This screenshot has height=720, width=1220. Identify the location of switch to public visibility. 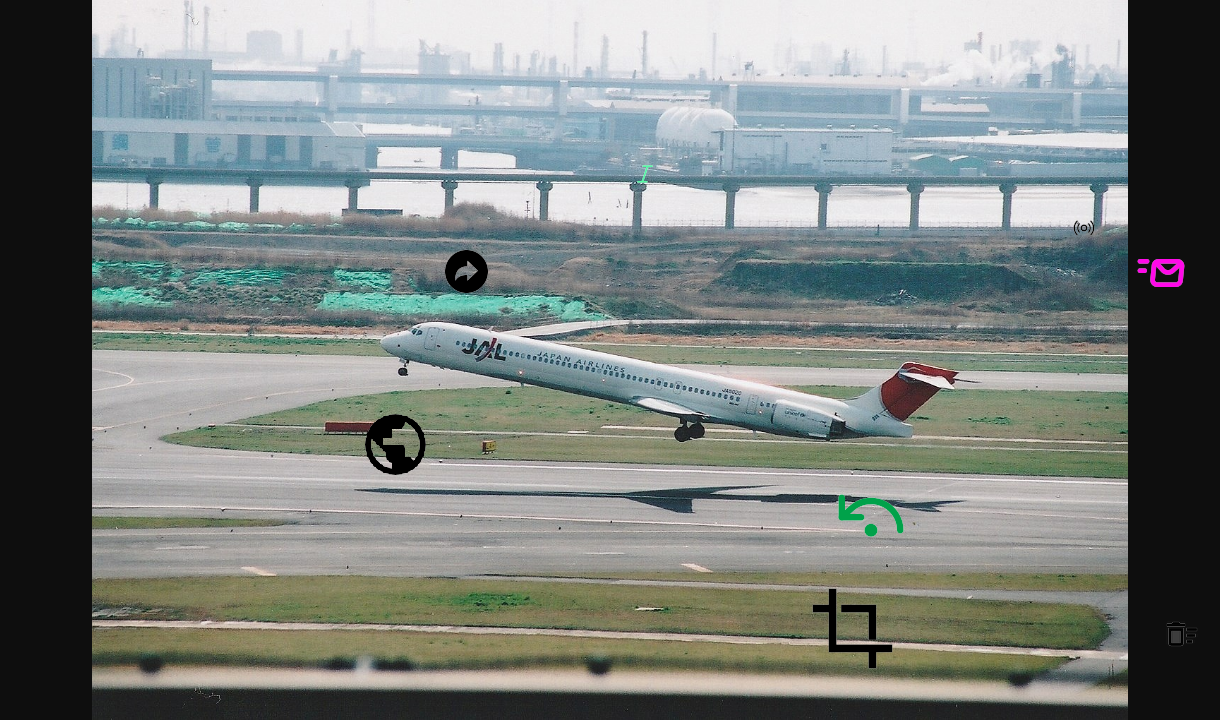
(395, 444).